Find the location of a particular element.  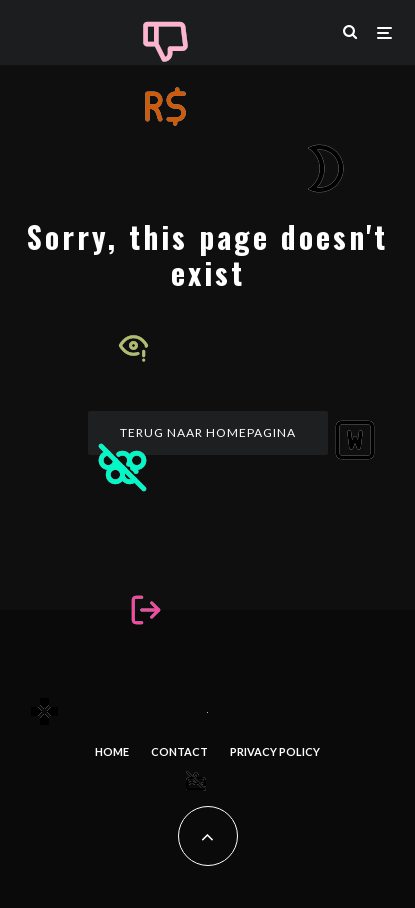

access gaming features or game mode is located at coordinates (44, 711).